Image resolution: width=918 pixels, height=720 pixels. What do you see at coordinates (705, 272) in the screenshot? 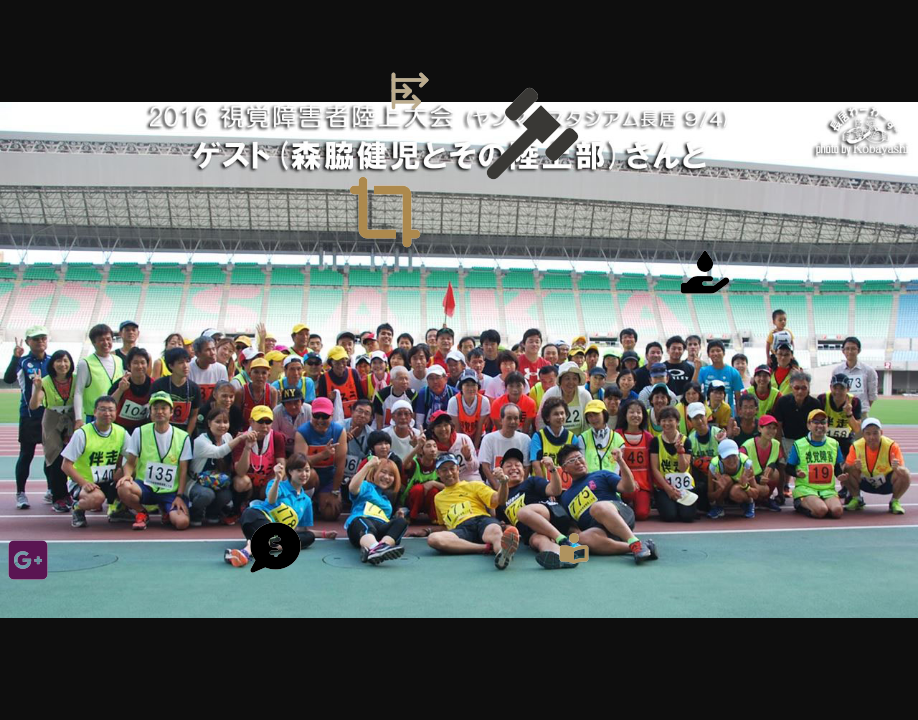
I see `access water conservation or donation features` at bounding box center [705, 272].